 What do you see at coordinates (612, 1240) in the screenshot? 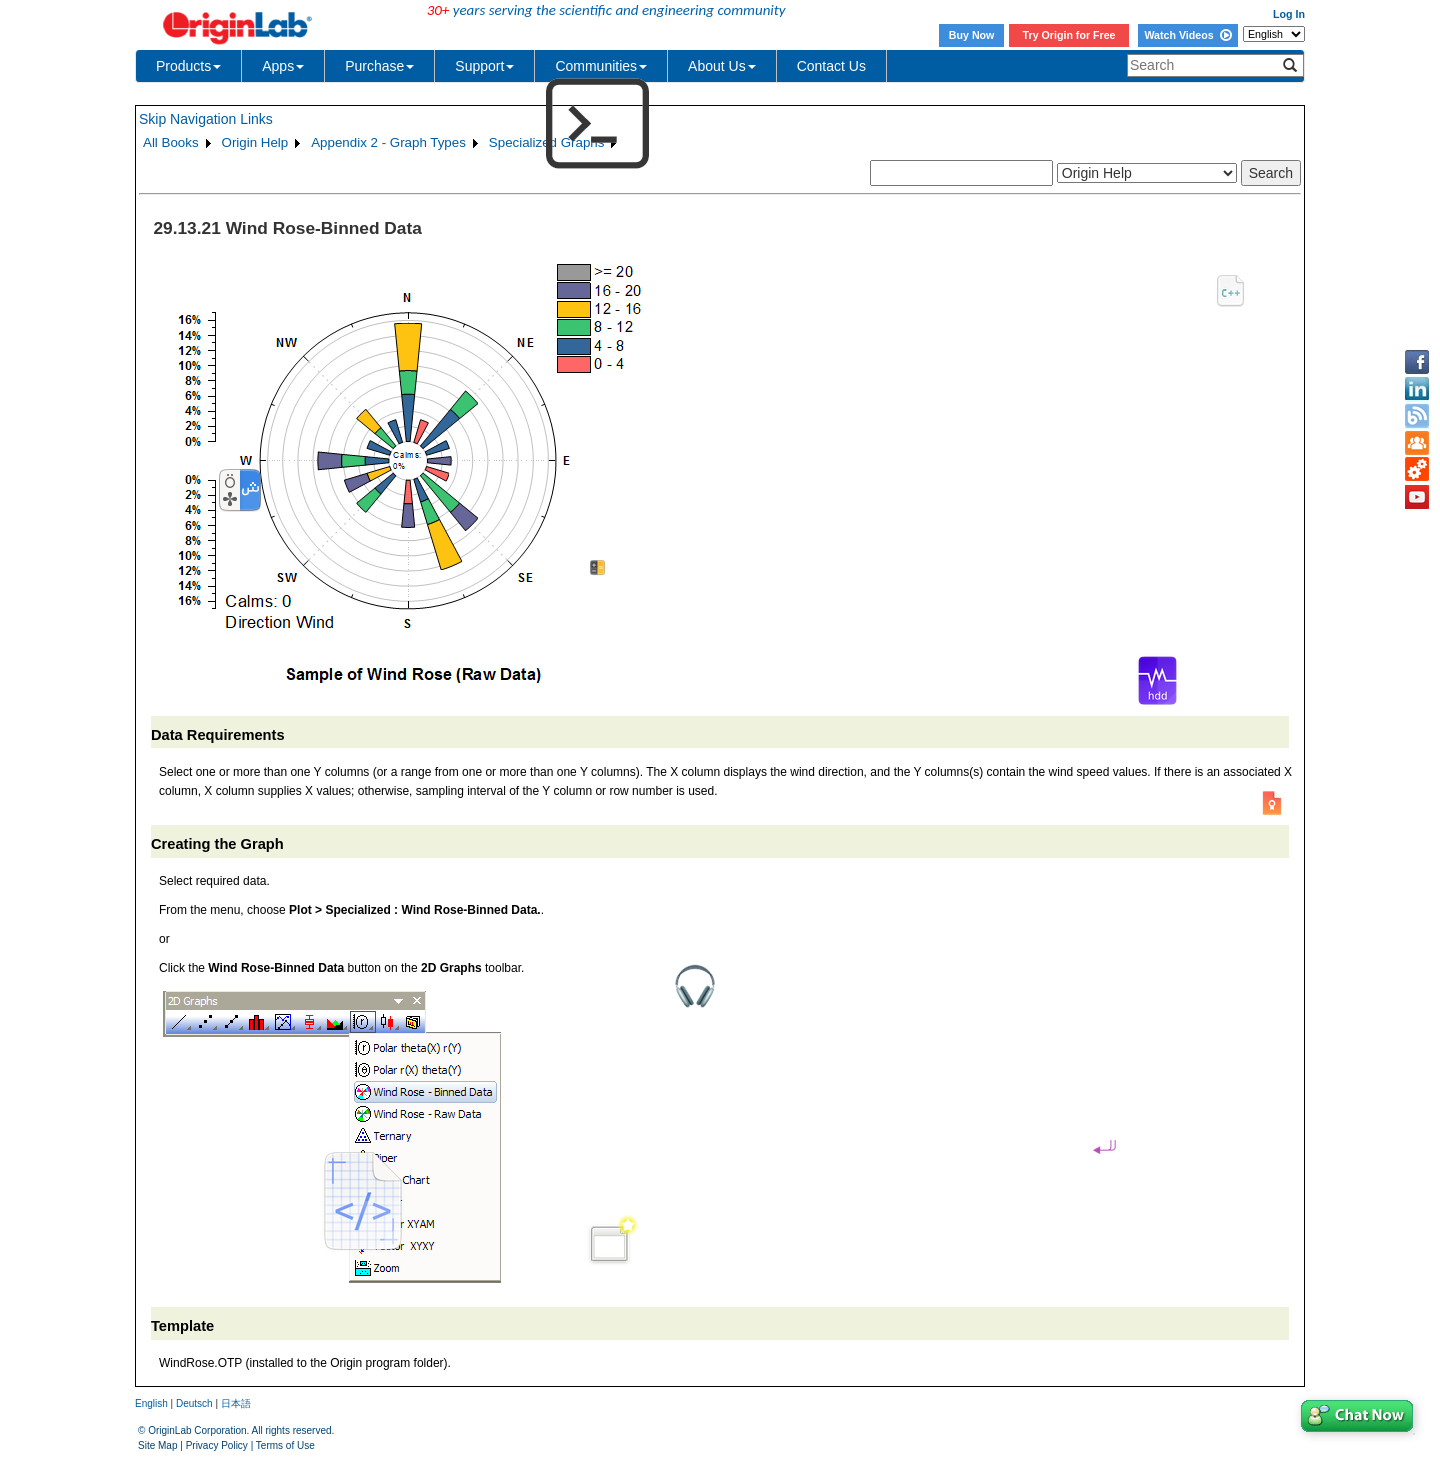
I see `open a new window` at bounding box center [612, 1240].